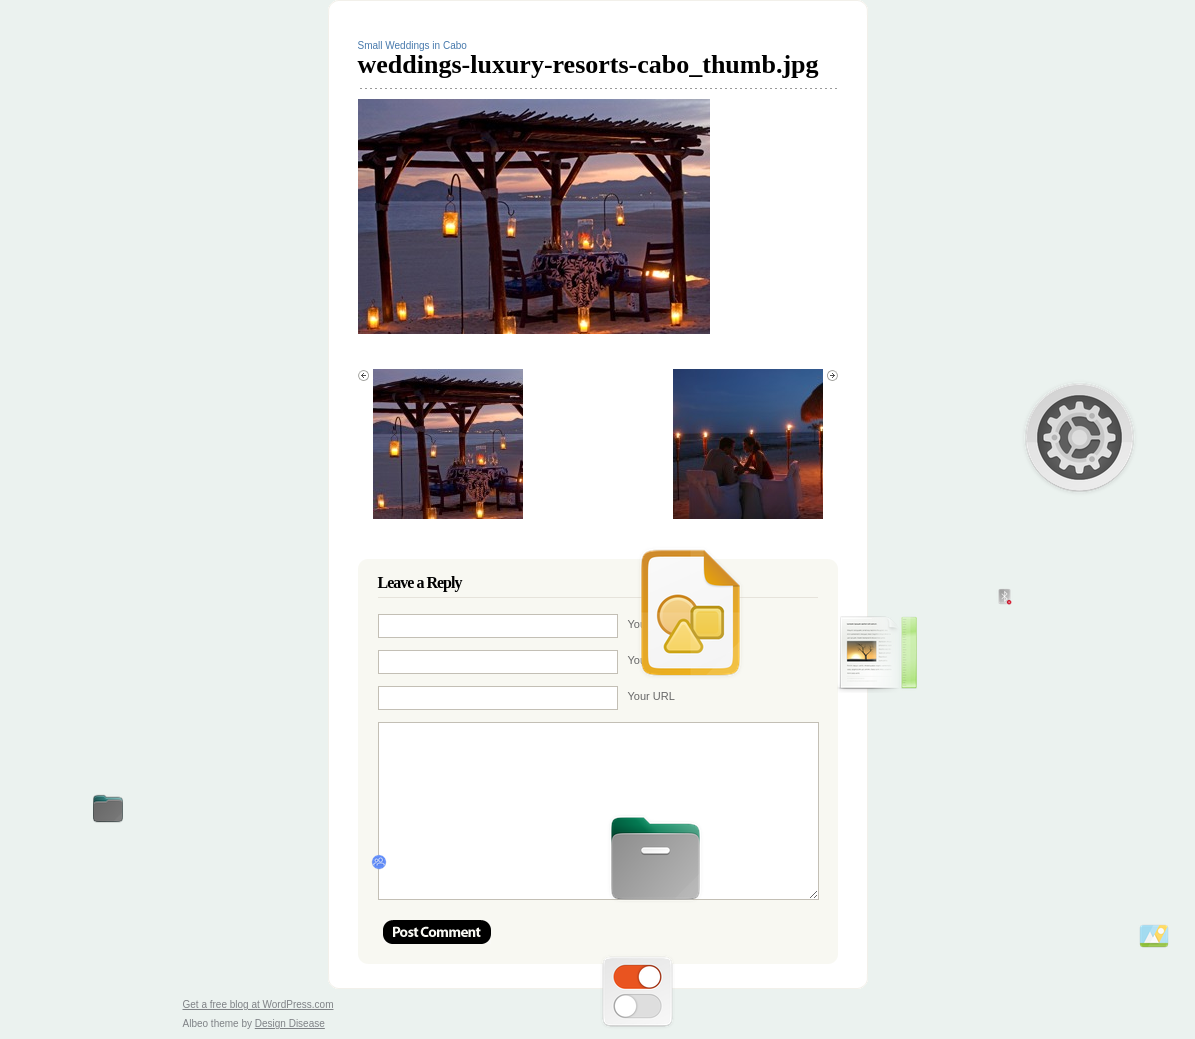 This screenshot has height=1039, width=1195. What do you see at coordinates (1079, 437) in the screenshot?
I see `view or edit document properties` at bounding box center [1079, 437].